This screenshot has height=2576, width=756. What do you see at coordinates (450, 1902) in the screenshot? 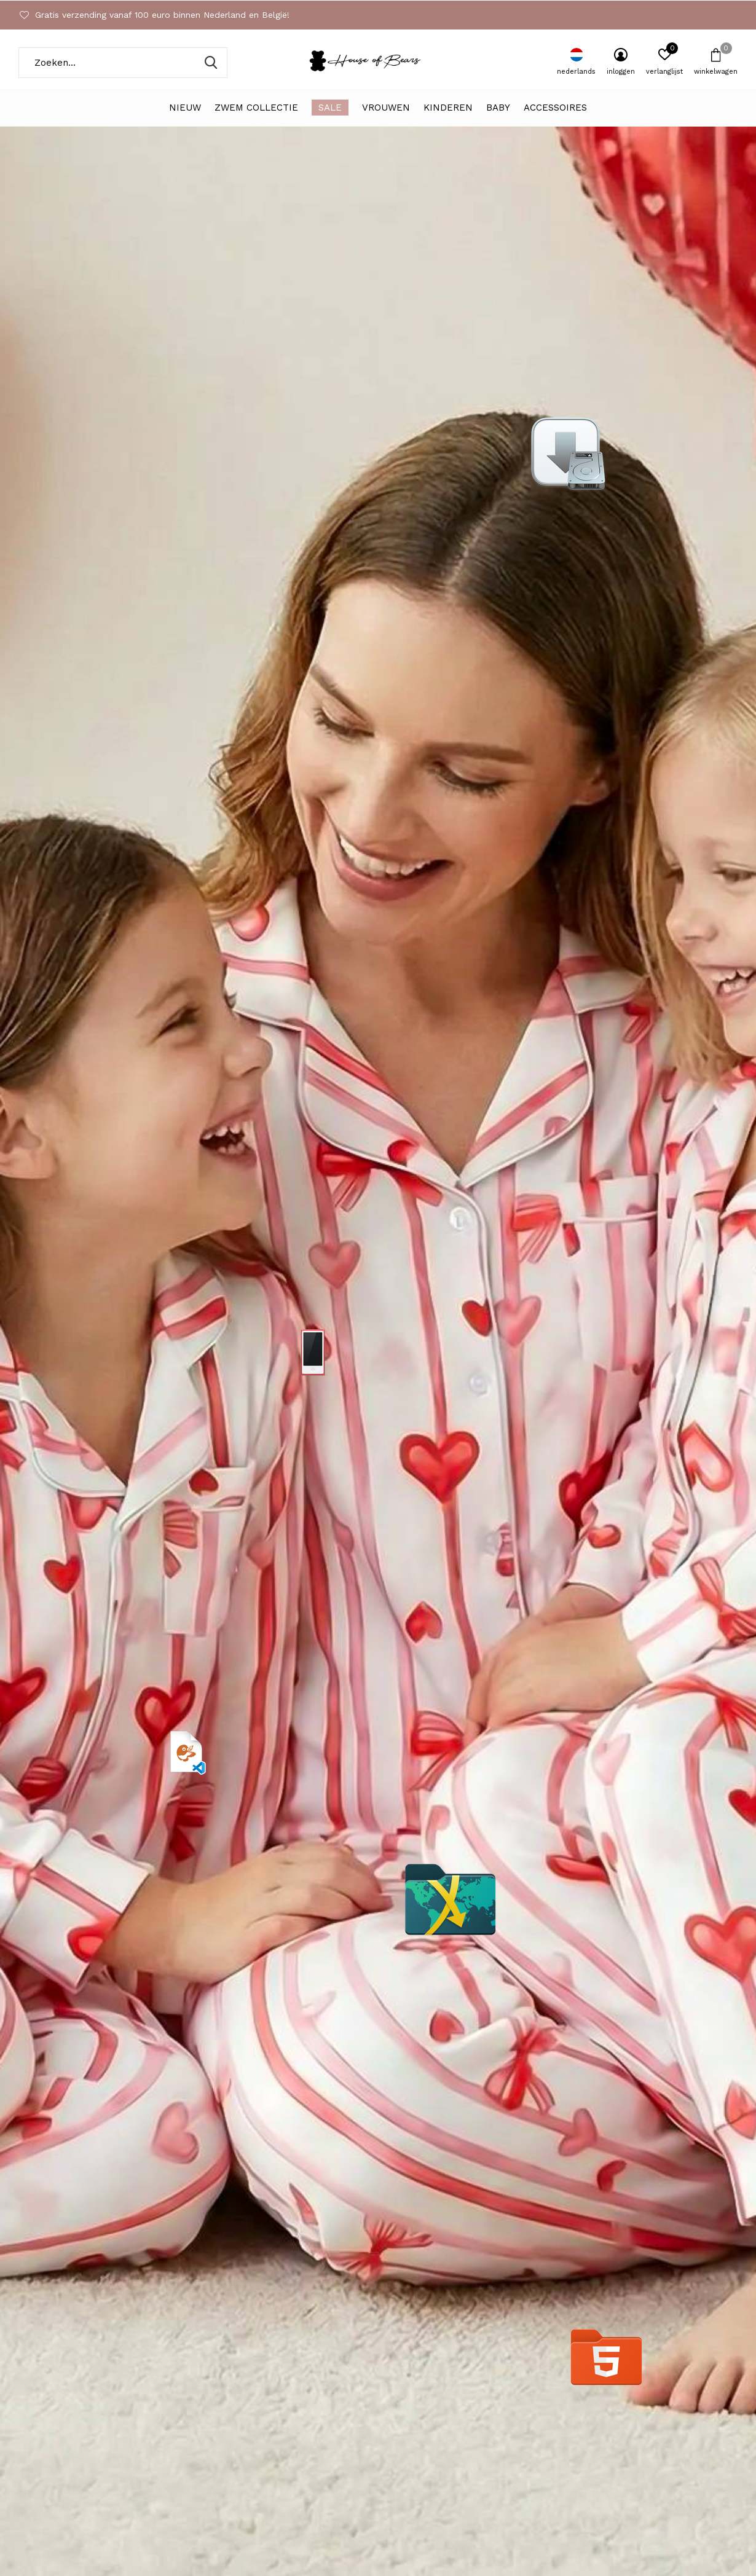
I see `folder containing JDownloader downloads` at bounding box center [450, 1902].